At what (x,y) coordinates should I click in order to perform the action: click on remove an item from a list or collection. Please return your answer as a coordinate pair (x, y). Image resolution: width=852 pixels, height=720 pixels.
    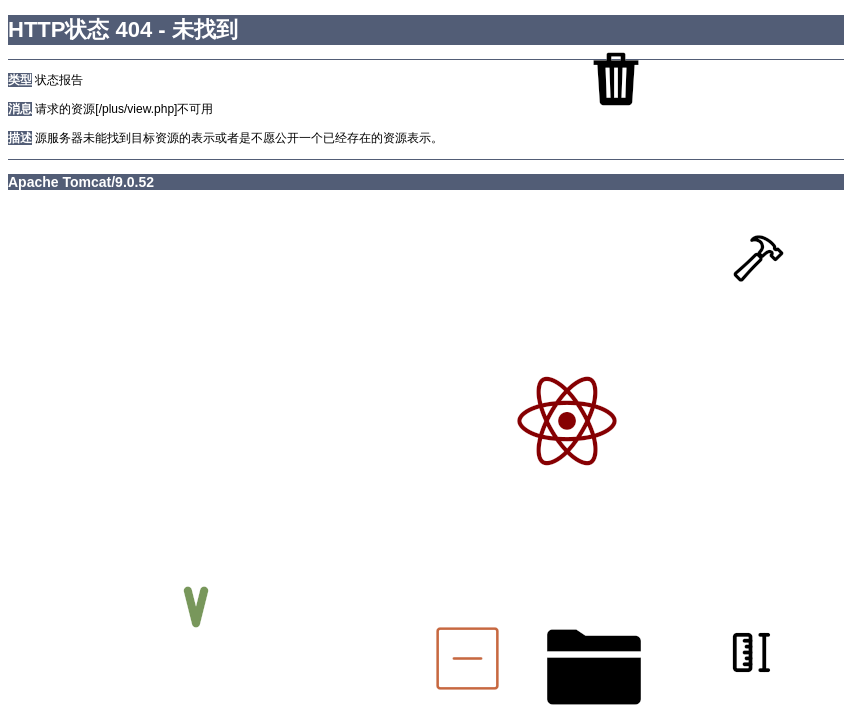
    Looking at the image, I should click on (467, 658).